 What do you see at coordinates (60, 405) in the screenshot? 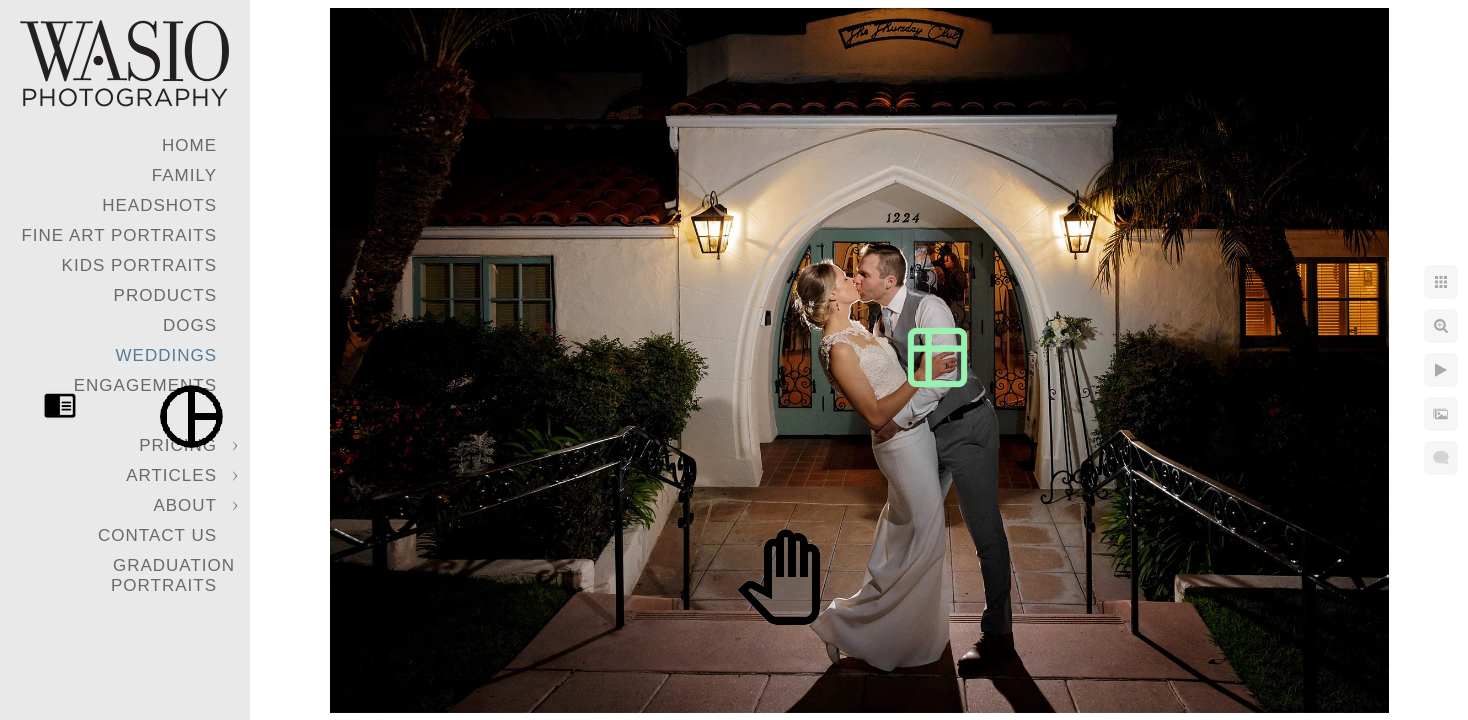
I see `switch to reader mode for distraction-free reading` at bounding box center [60, 405].